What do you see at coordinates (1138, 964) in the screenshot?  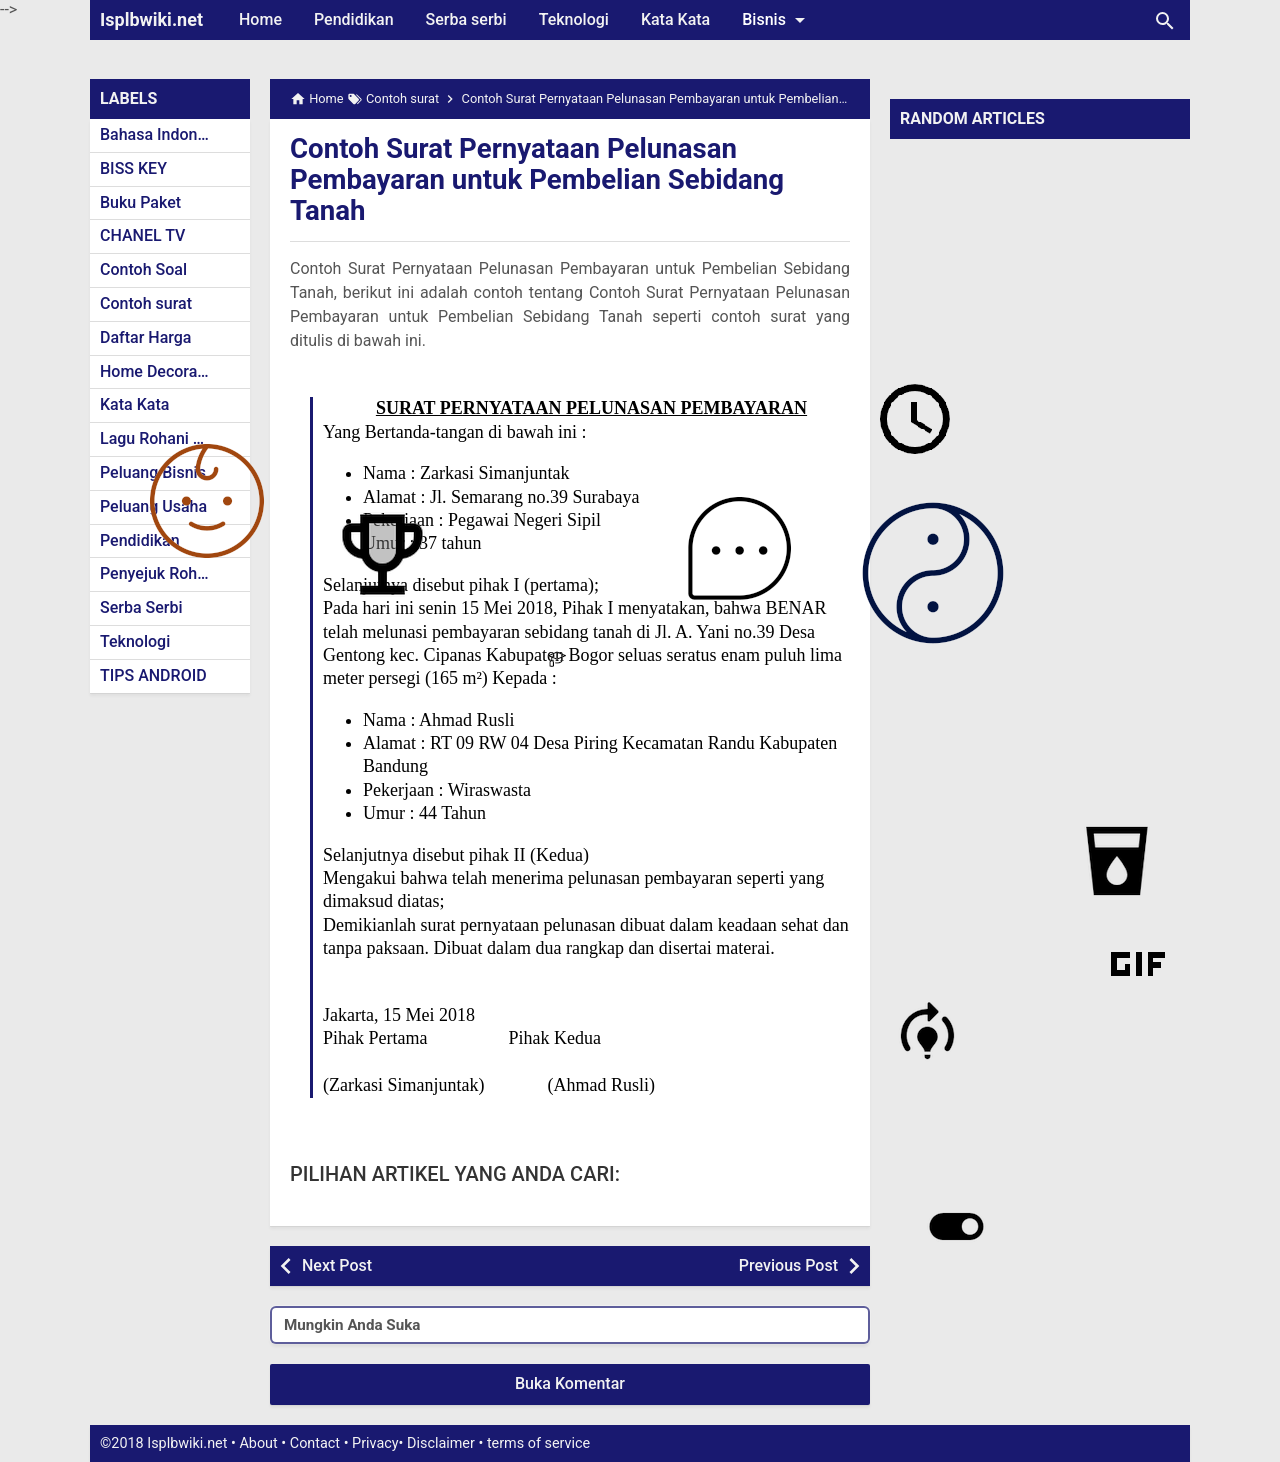 I see `insert a GIF into your message` at bounding box center [1138, 964].